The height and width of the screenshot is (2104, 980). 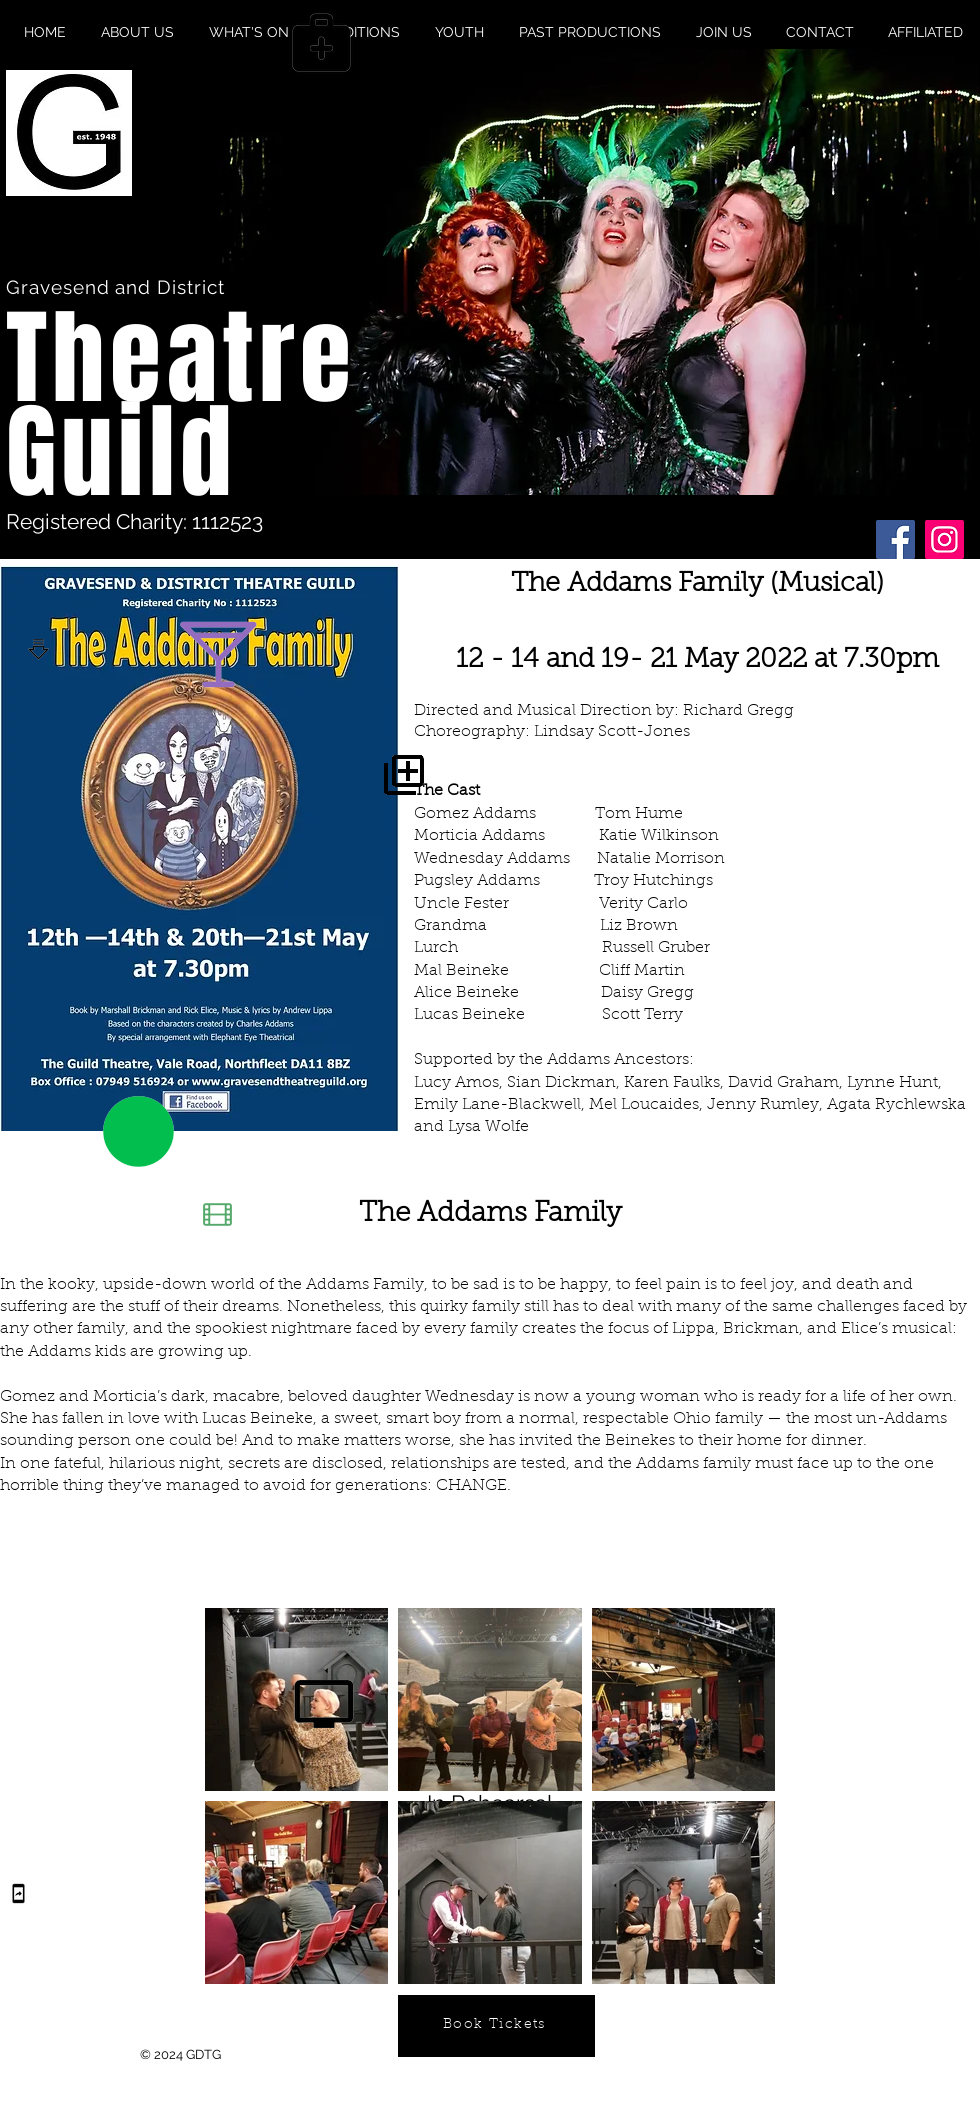 What do you see at coordinates (404, 775) in the screenshot?
I see `add a new photo to your collection` at bounding box center [404, 775].